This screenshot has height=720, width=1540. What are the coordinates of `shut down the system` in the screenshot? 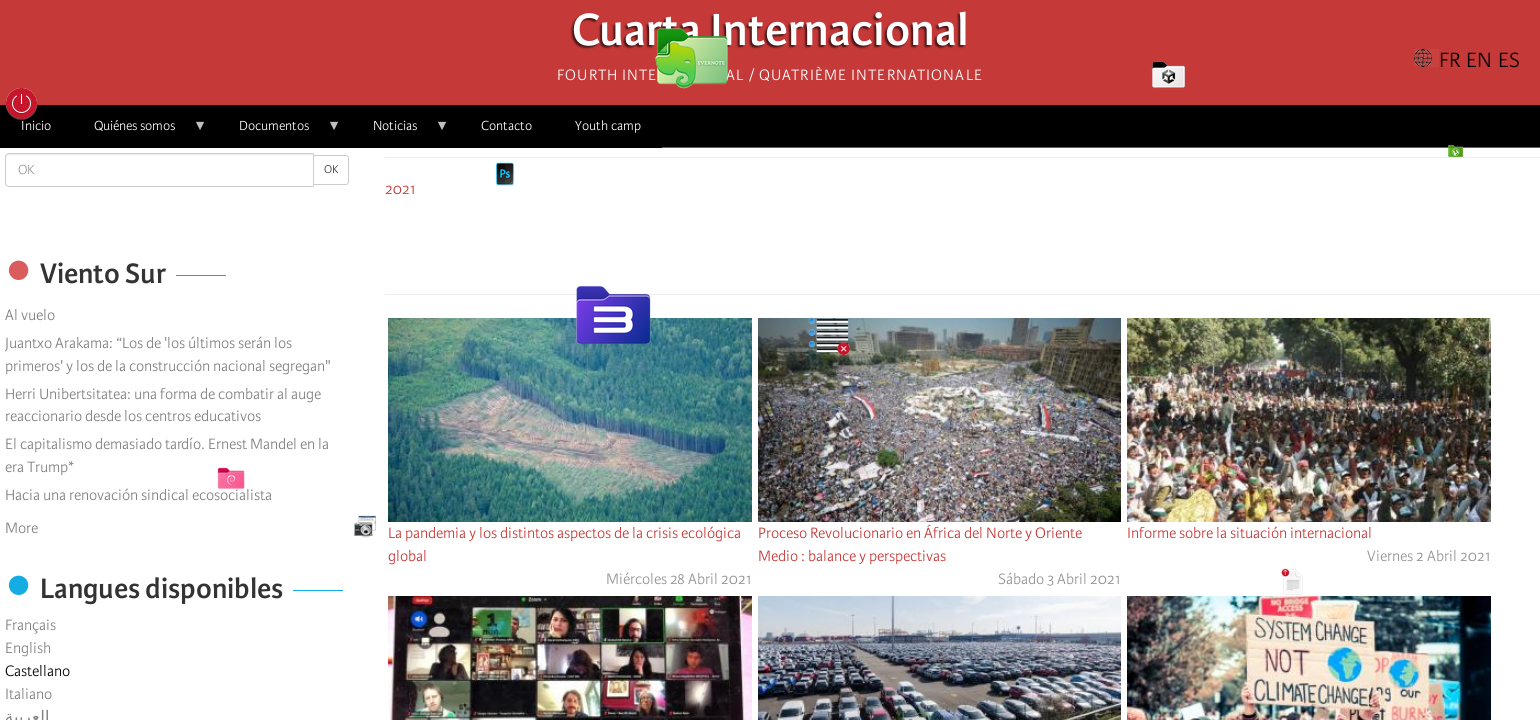 It's located at (22, 104).